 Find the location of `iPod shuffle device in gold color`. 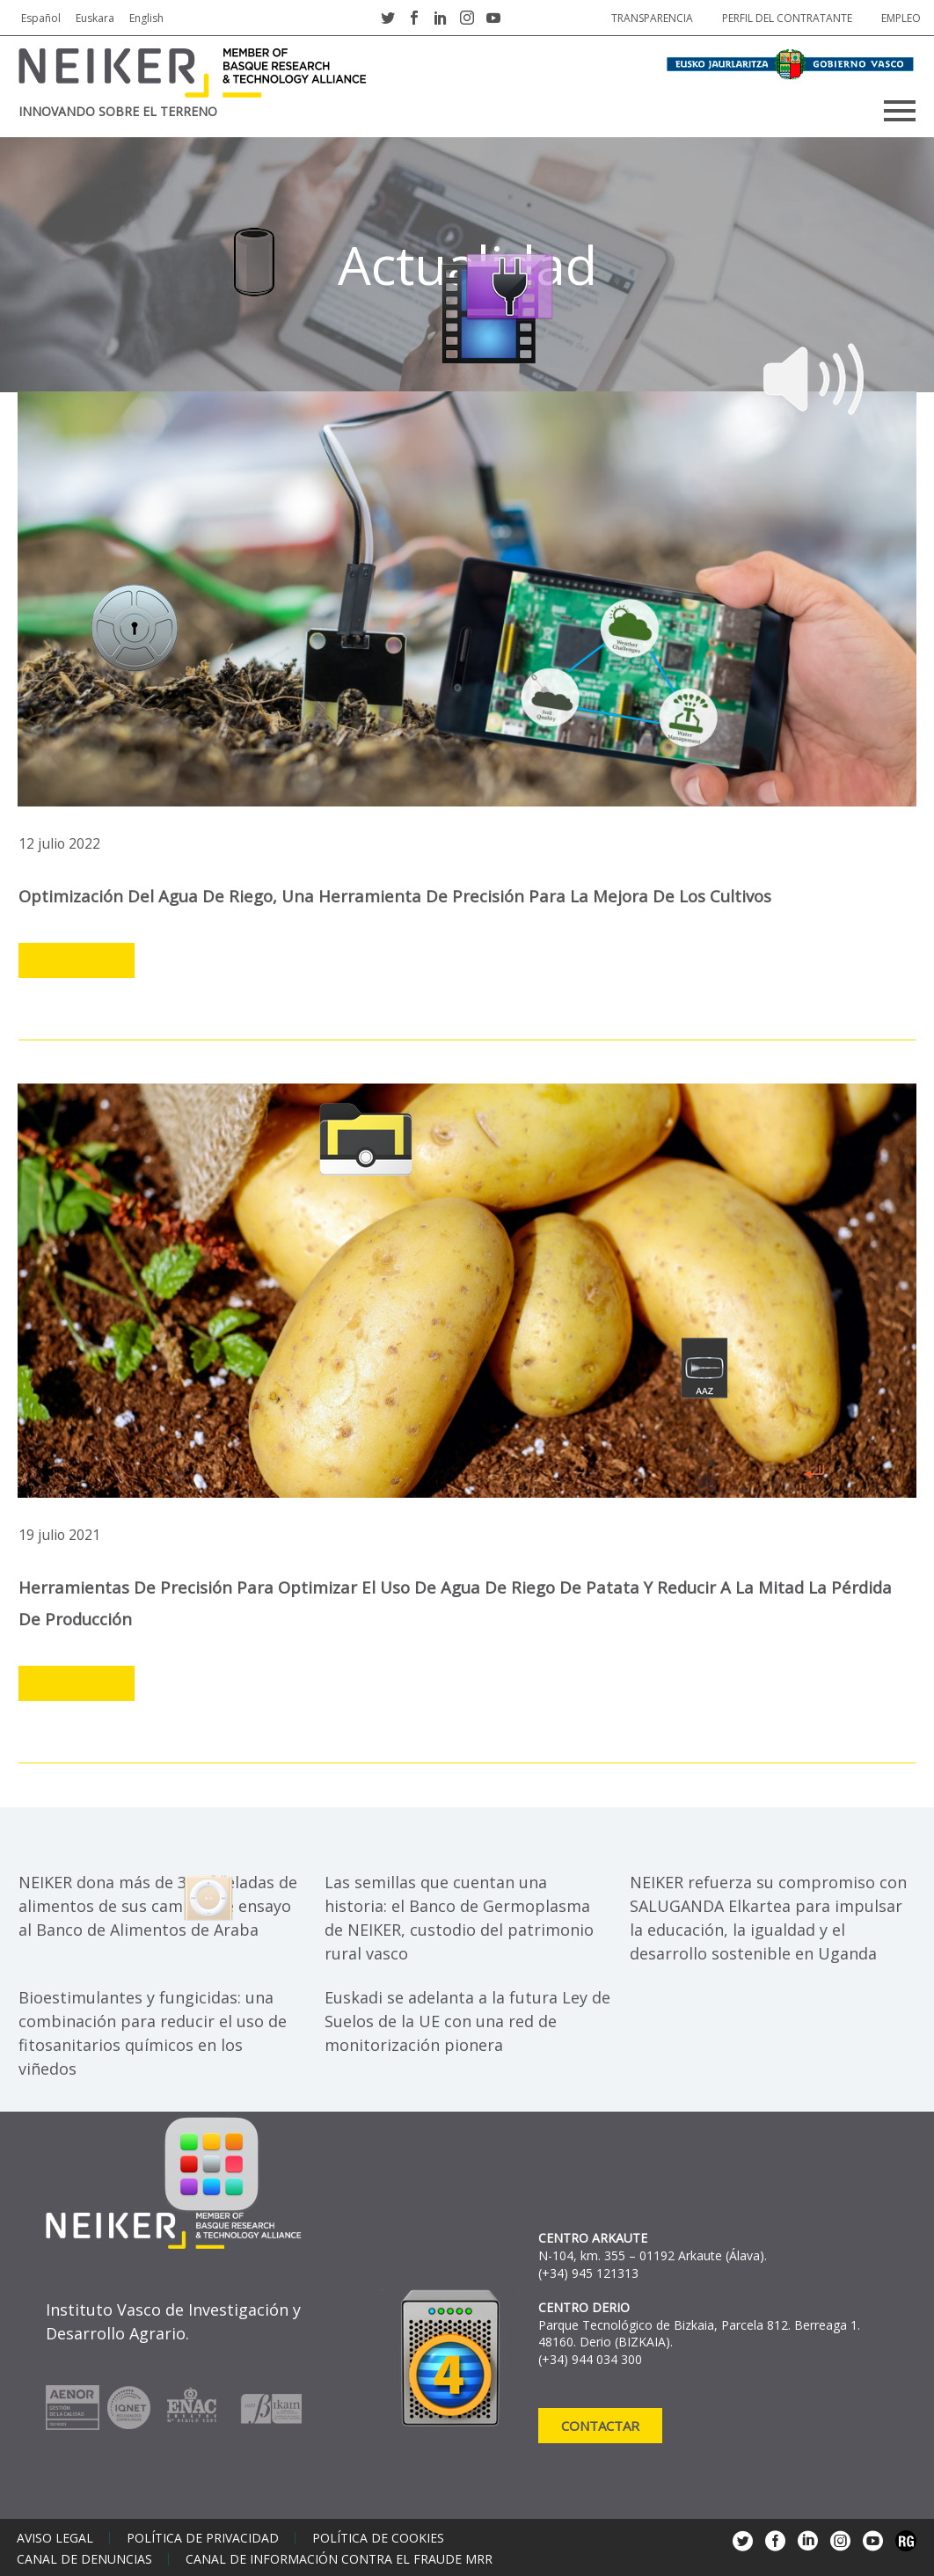

iPod shuffle device in gold color is located at coordinates (208, 1898).